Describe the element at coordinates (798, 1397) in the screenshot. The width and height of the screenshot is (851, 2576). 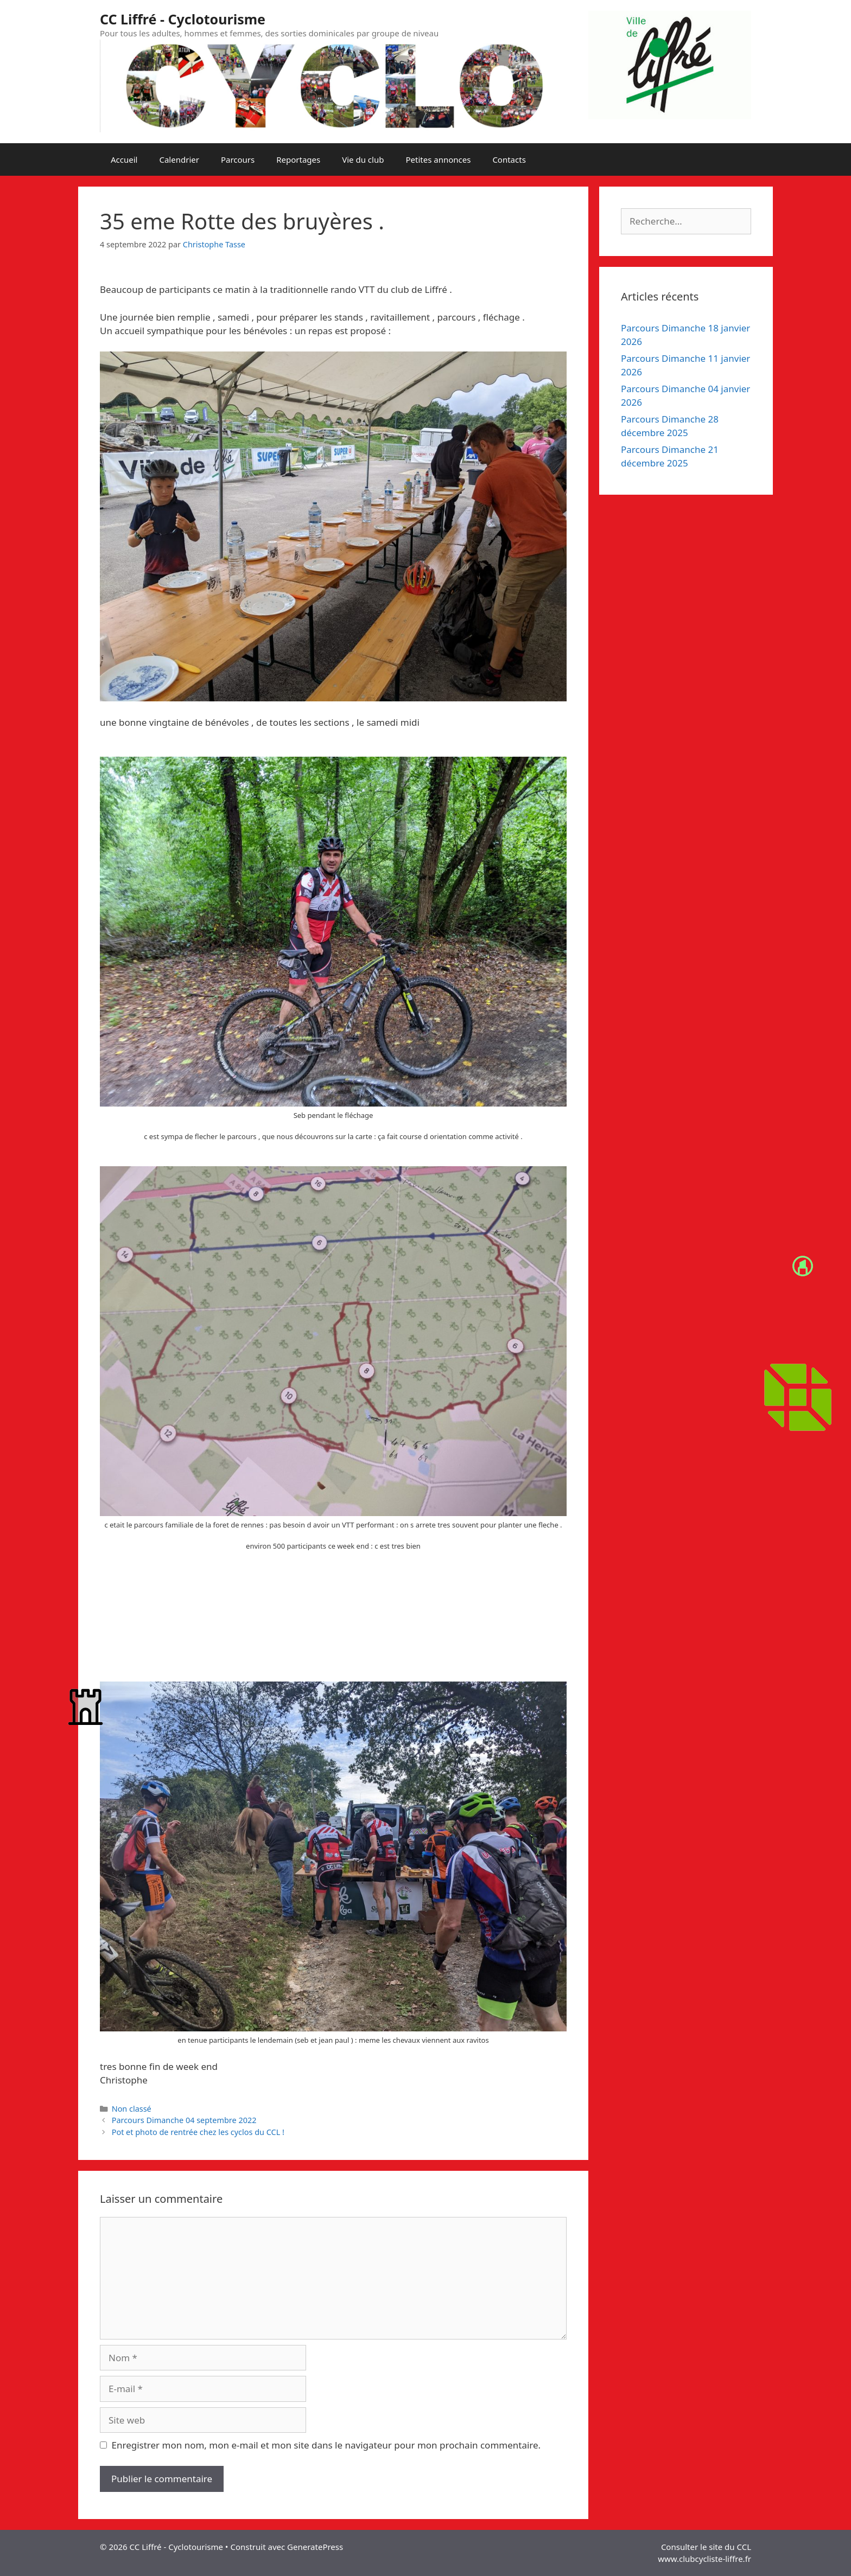
I see `view 3D model or object` at that location.